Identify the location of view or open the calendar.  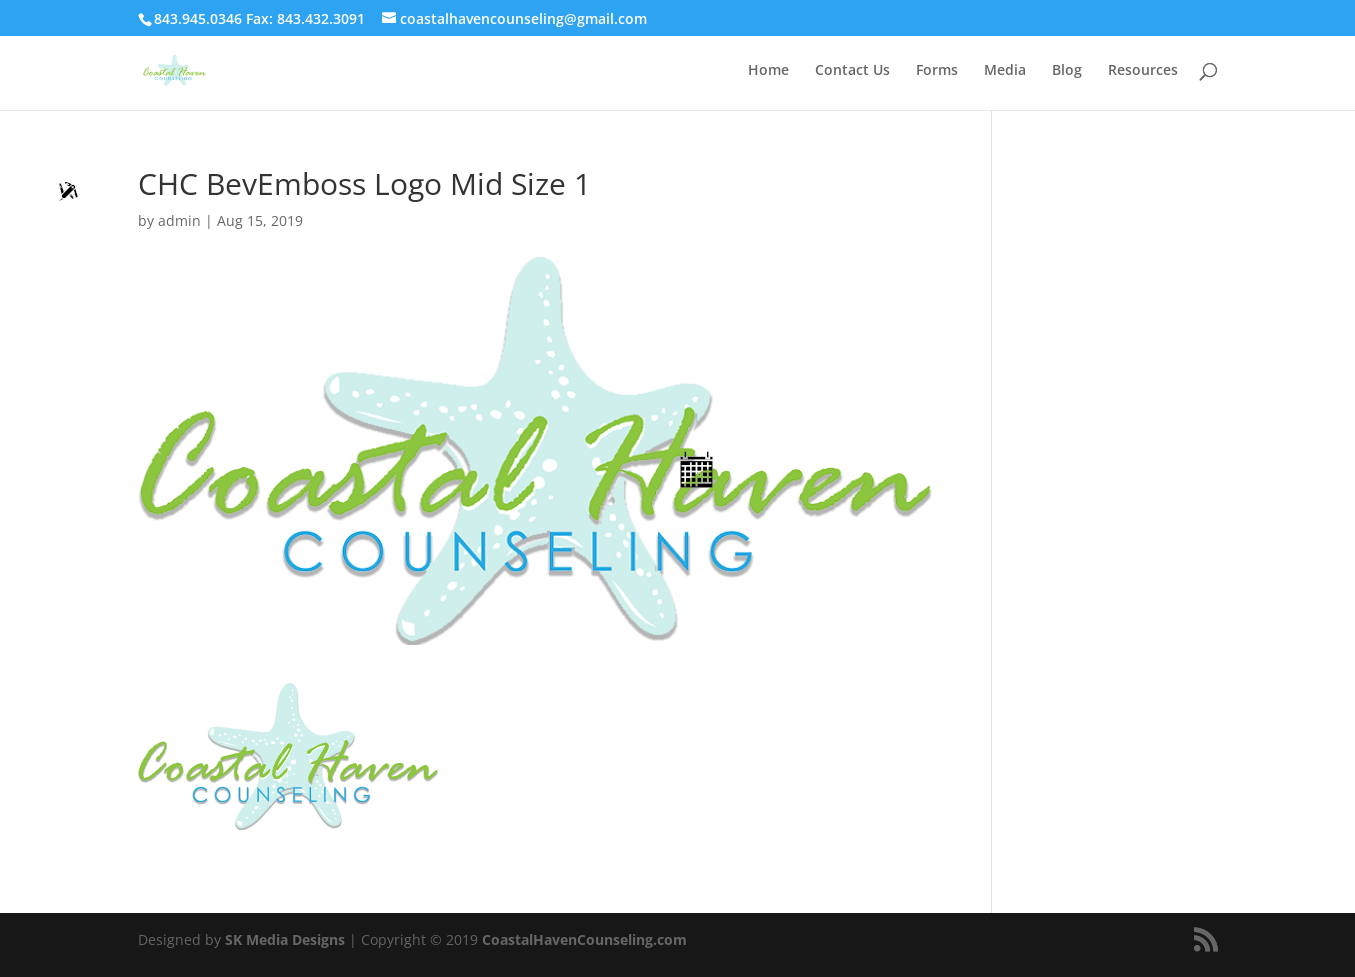
(696, 471).